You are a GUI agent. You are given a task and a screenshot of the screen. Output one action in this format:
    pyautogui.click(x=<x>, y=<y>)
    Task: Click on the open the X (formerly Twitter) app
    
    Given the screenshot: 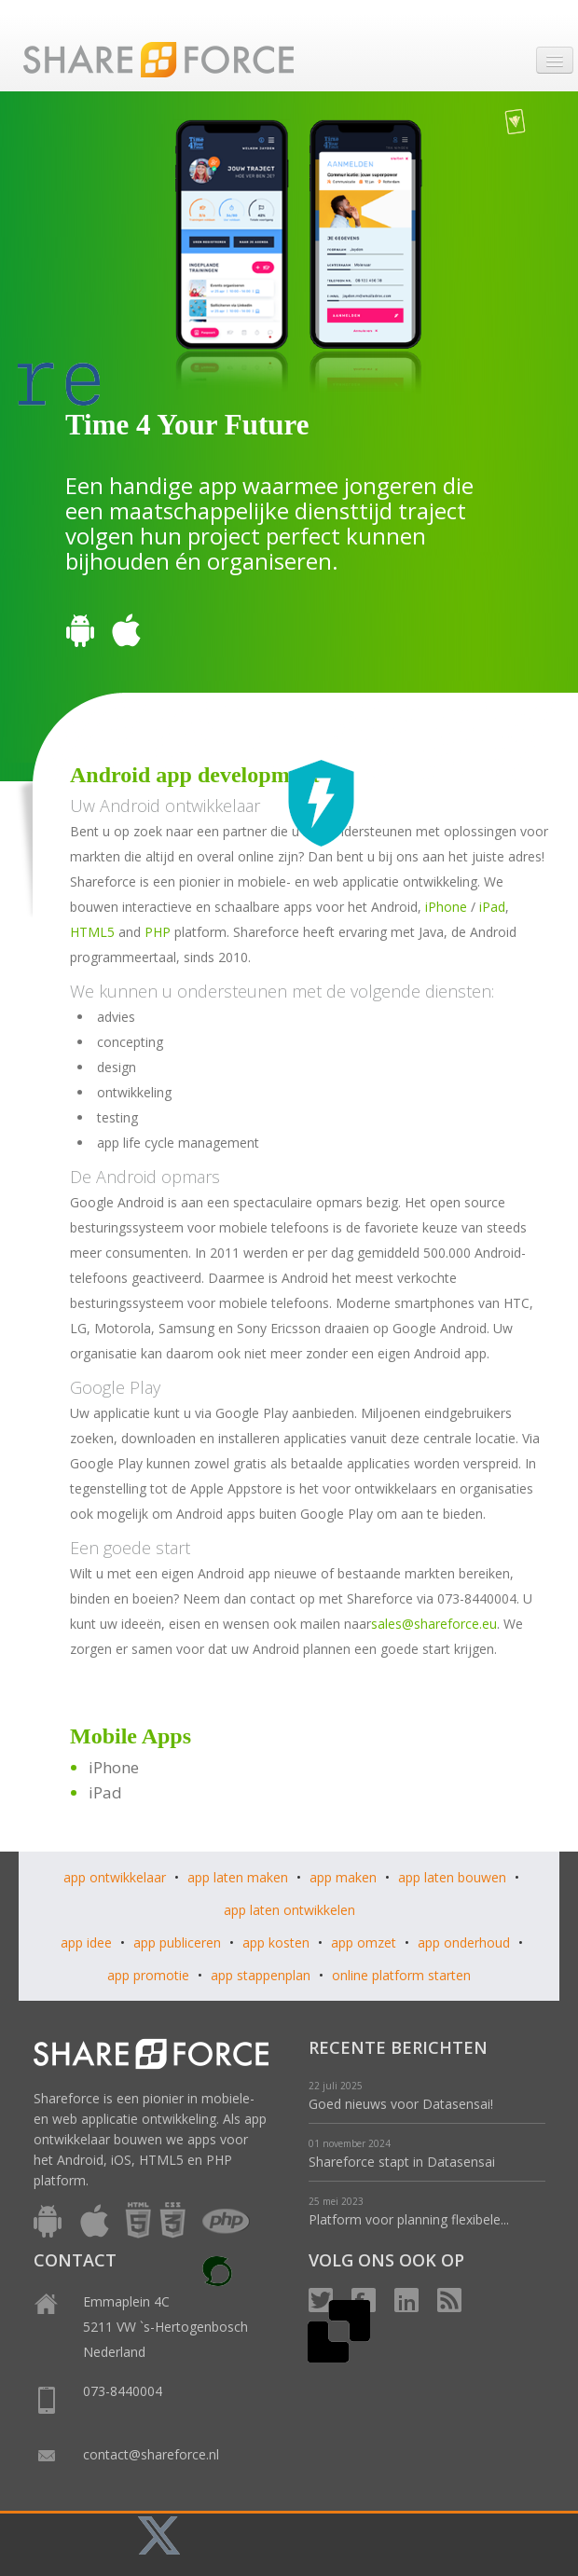 What is the action you would take?
    pyautogui.click(x=158, y=2535)
    